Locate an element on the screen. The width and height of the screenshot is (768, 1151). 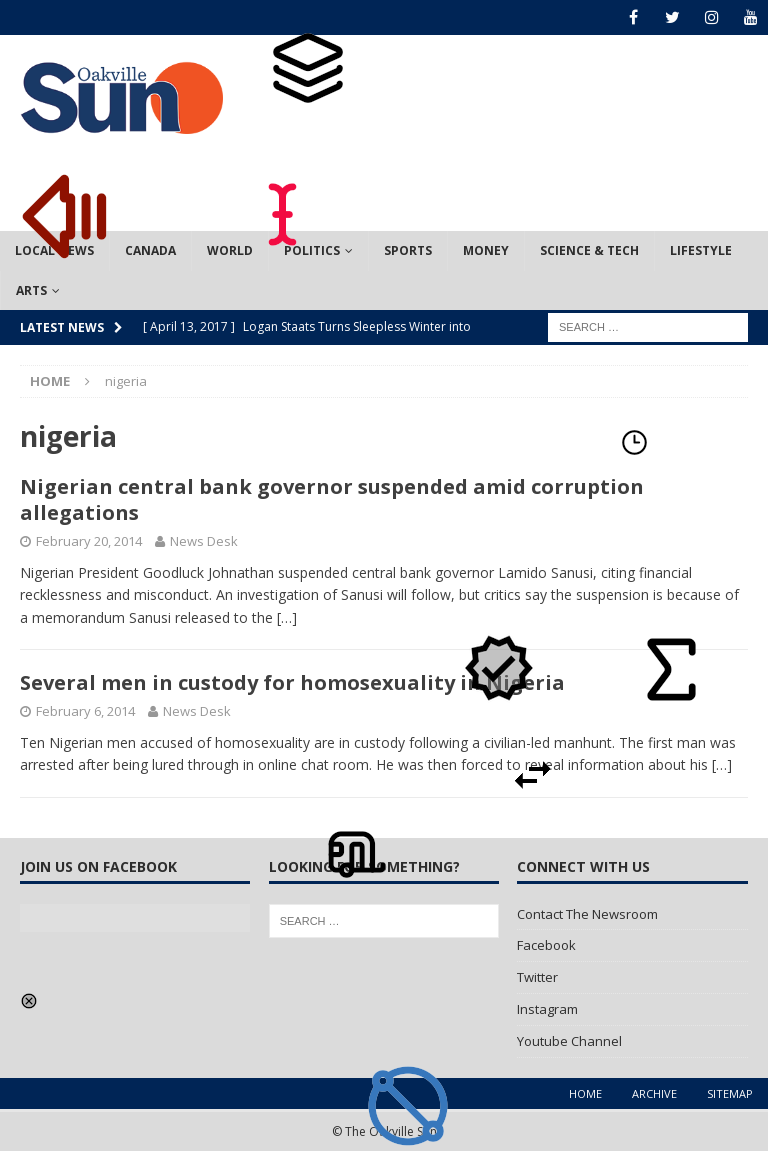
view current time is located at coordinates (634, 442).